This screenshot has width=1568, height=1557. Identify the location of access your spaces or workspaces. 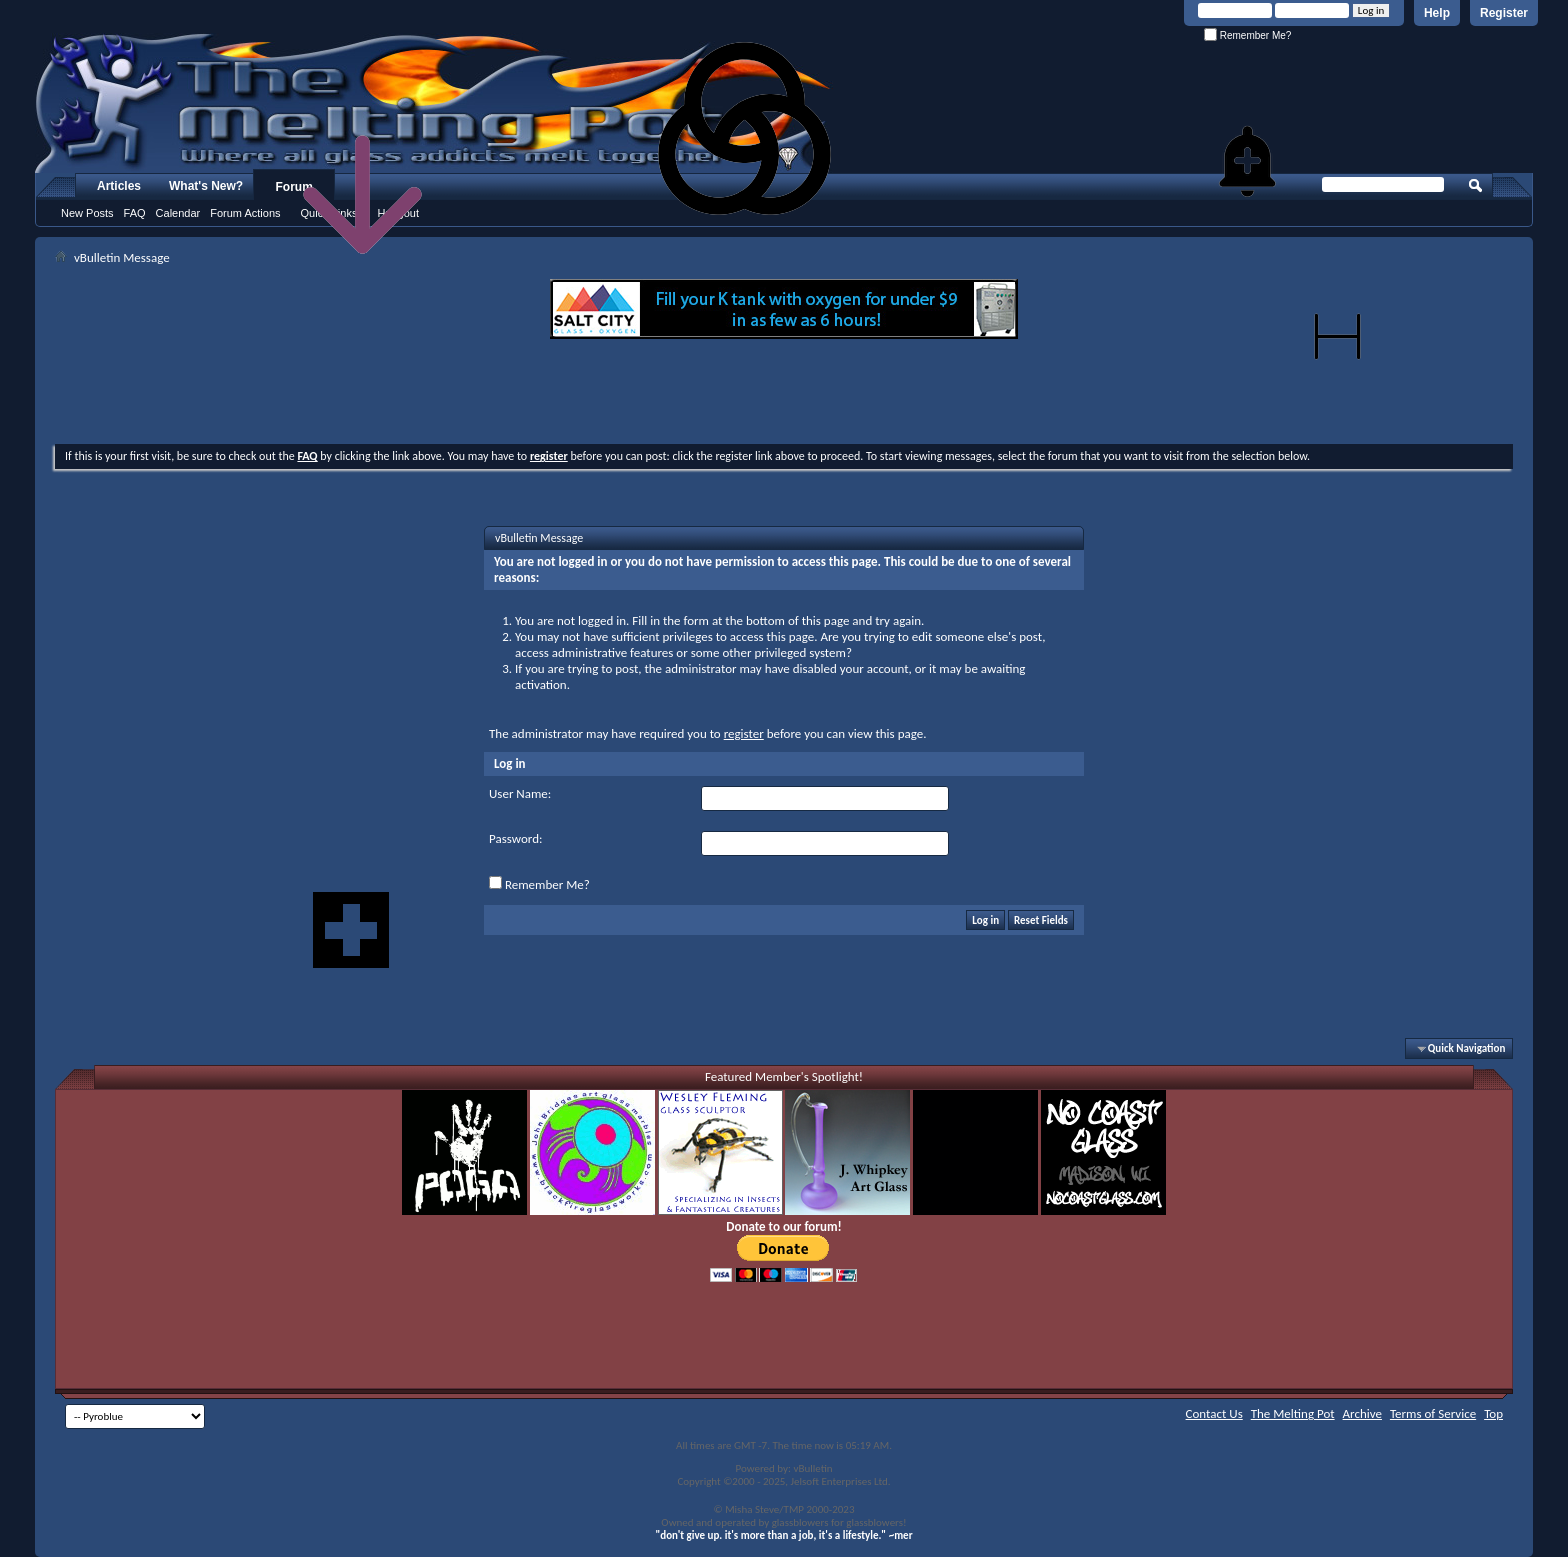
(744, 128).